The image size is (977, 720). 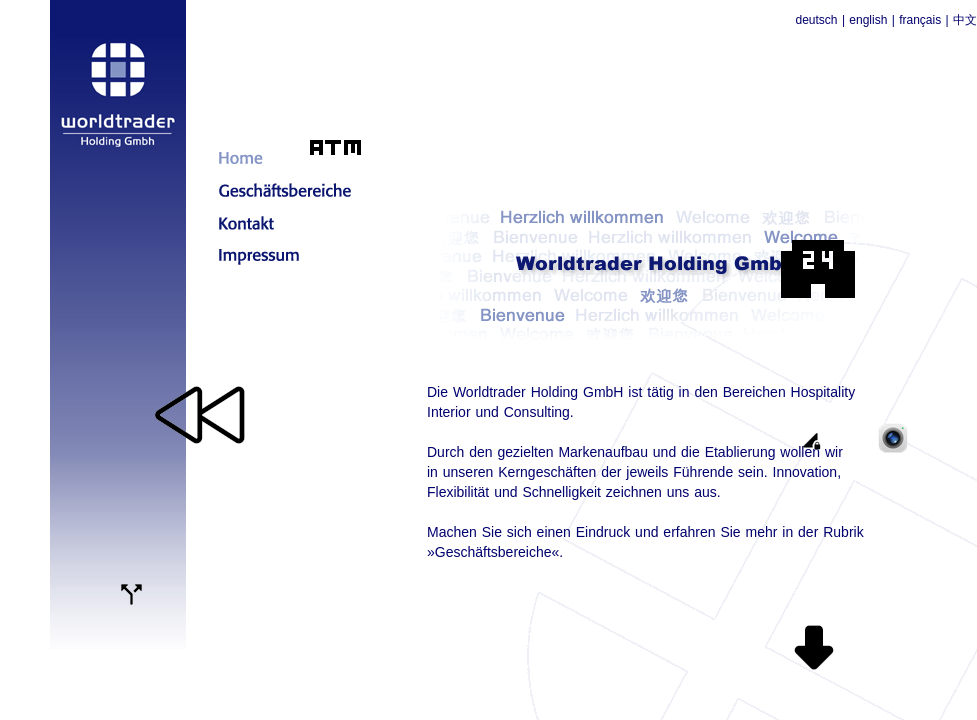 What do you see at coordinates (335, 147) in the screenshot?
I see `find nearby ATM locations` at bounding box center [335, 147].